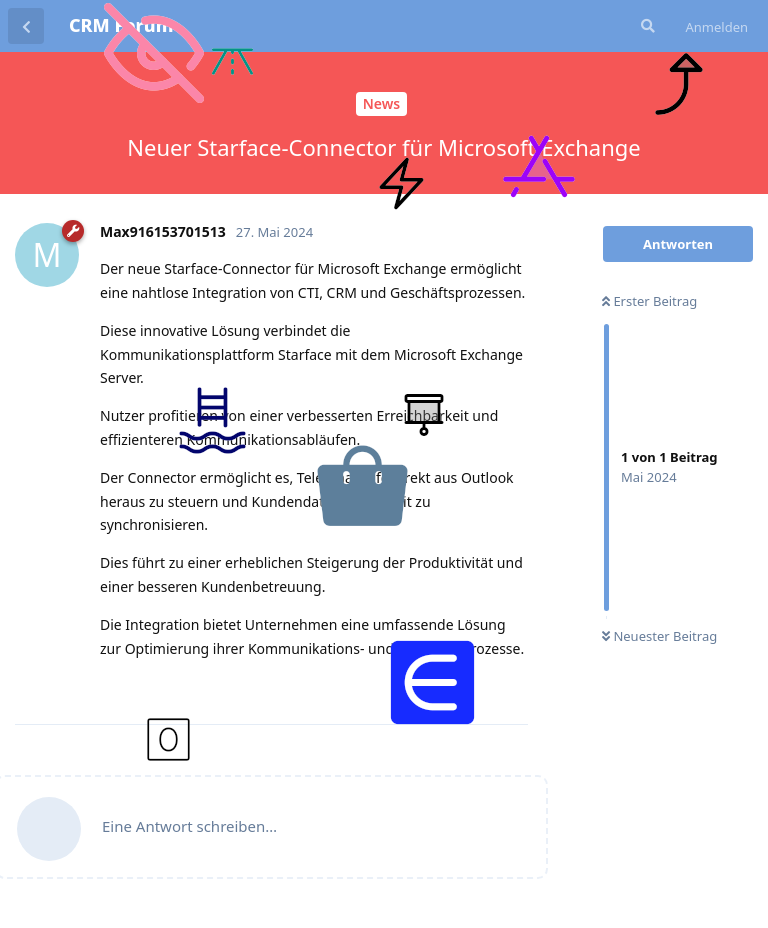  I want to click on indicates set membership in mathematical notation, so click(432, 682).